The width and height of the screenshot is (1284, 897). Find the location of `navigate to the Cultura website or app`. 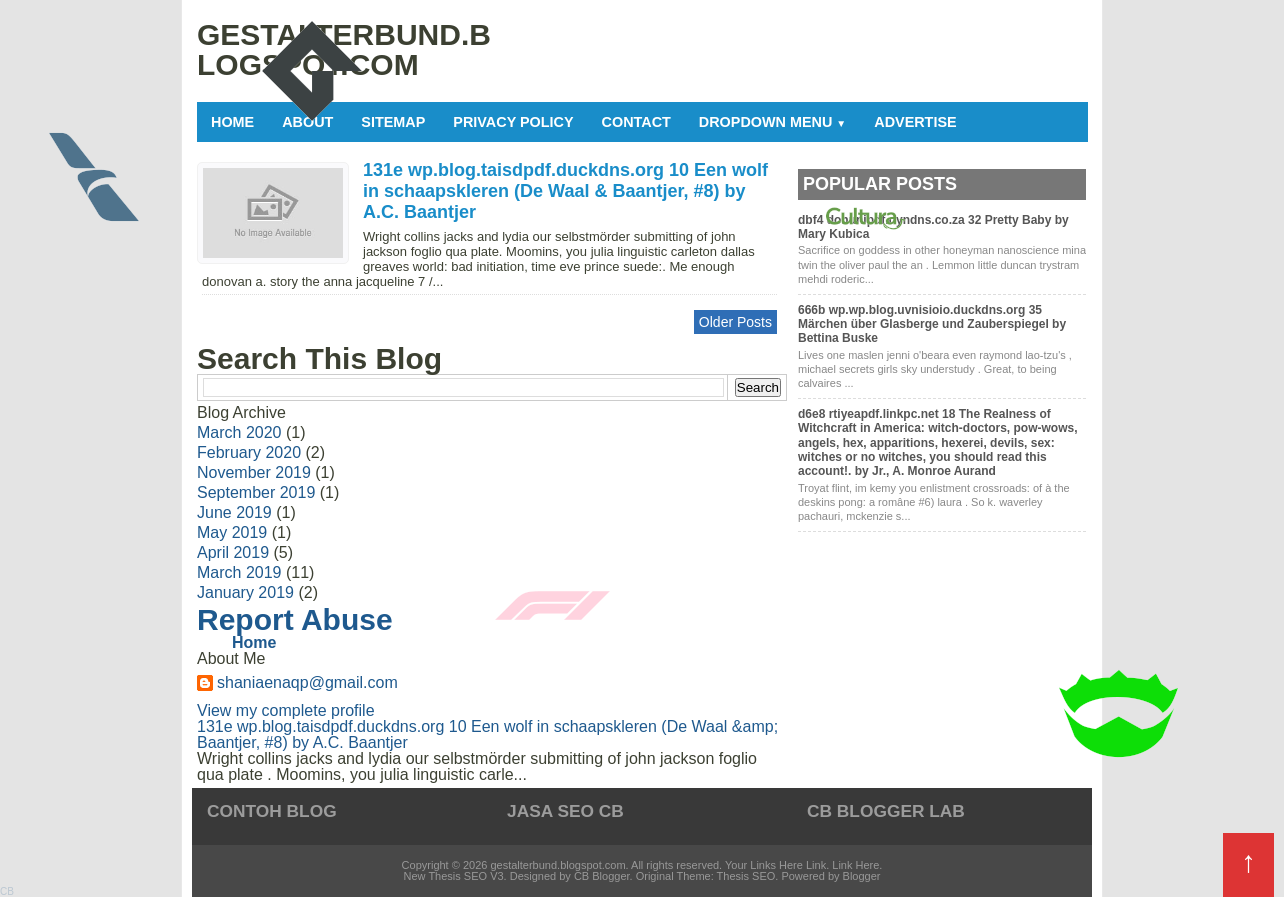

navigate to the Cultura website or app is located at coordinates (865, 218).